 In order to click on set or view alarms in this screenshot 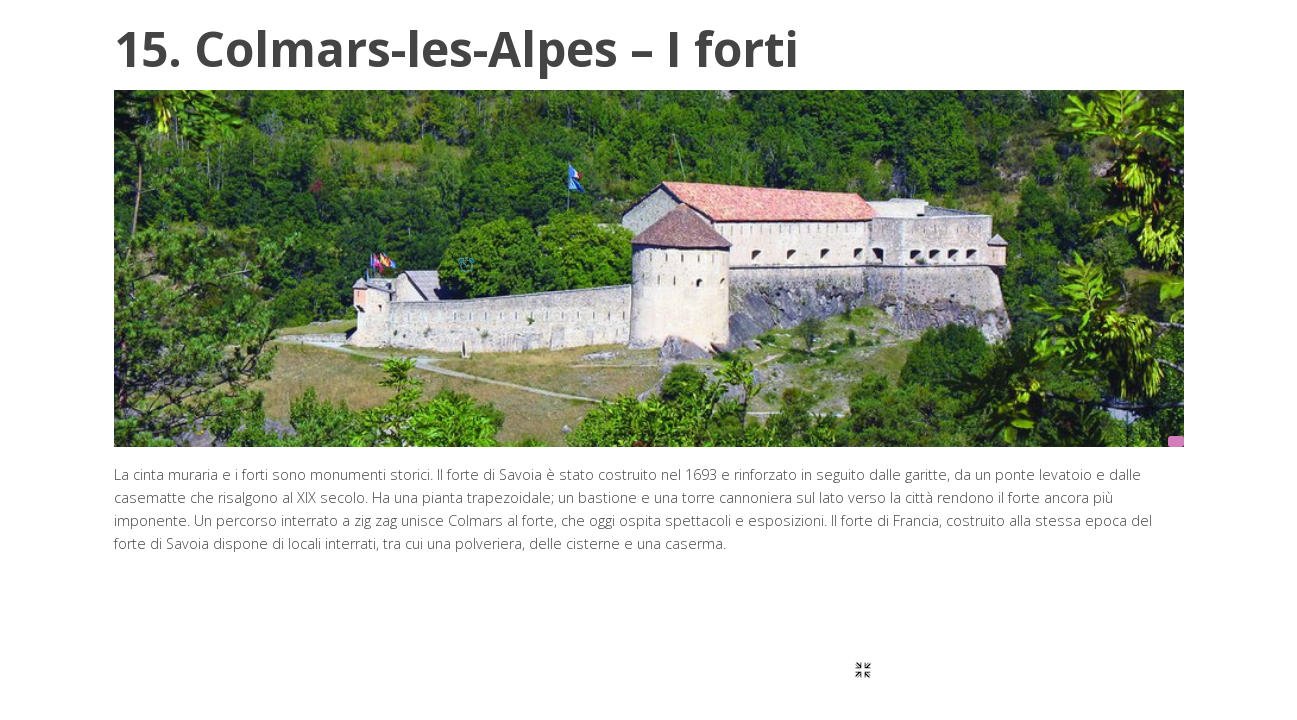, I will do `click(466, 264)`.